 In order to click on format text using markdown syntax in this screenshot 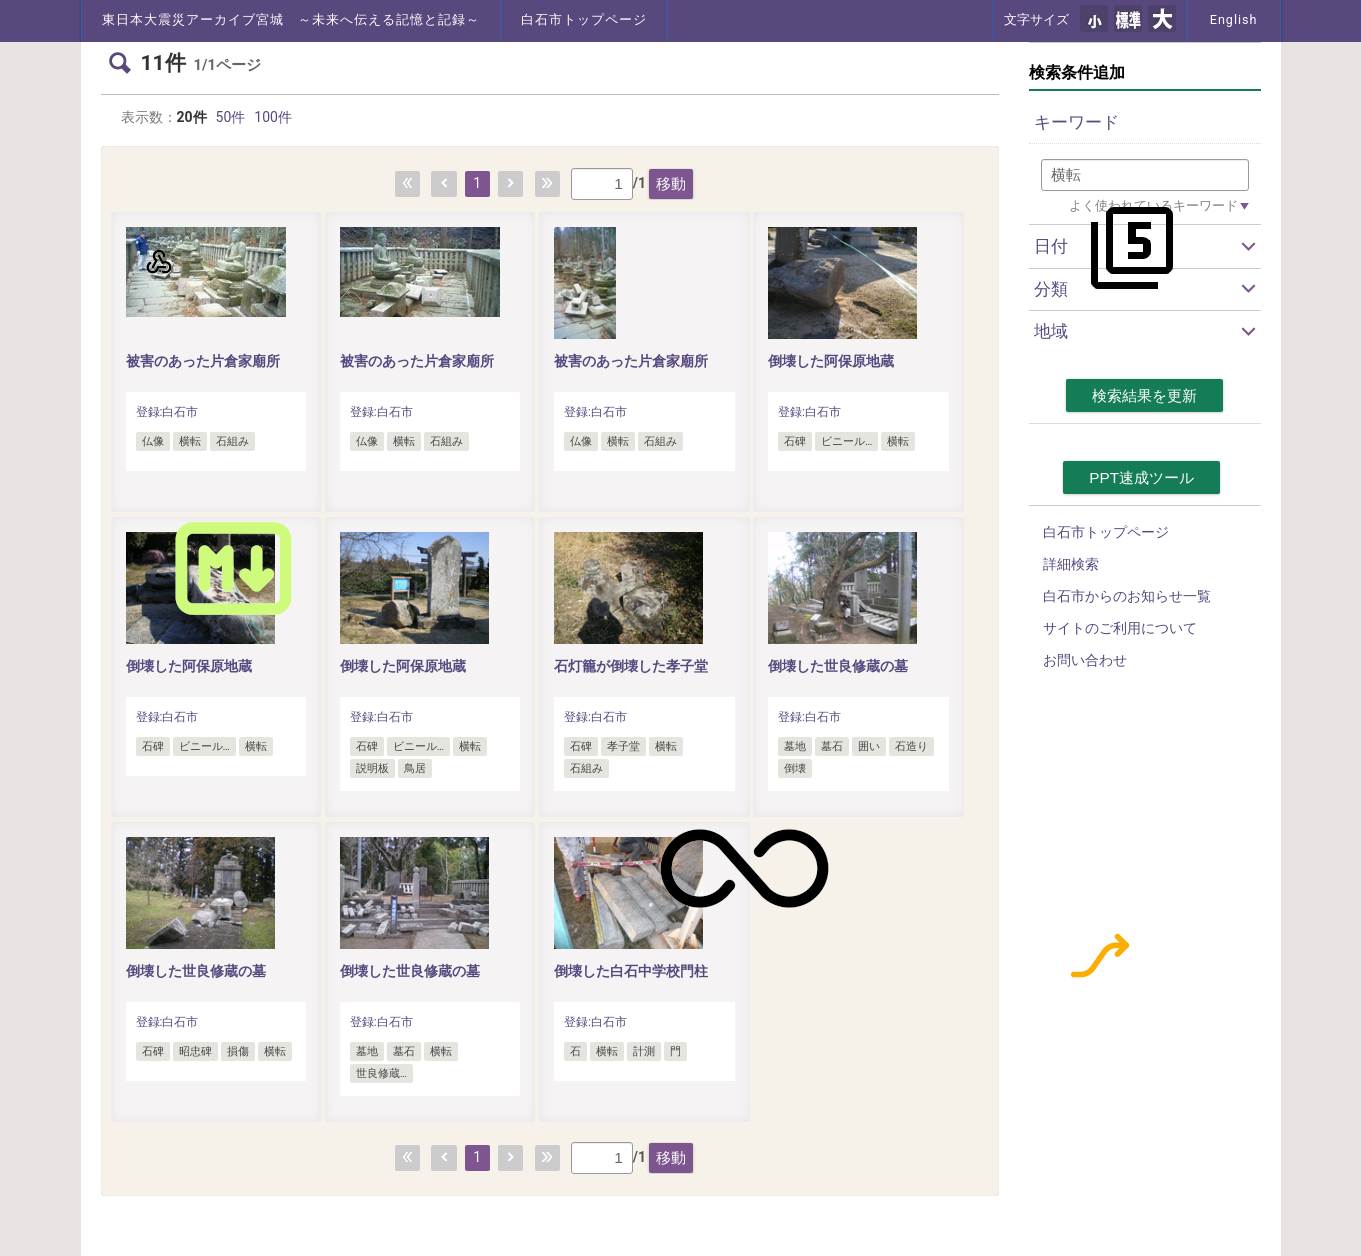, I will do `click(233, 568)`.